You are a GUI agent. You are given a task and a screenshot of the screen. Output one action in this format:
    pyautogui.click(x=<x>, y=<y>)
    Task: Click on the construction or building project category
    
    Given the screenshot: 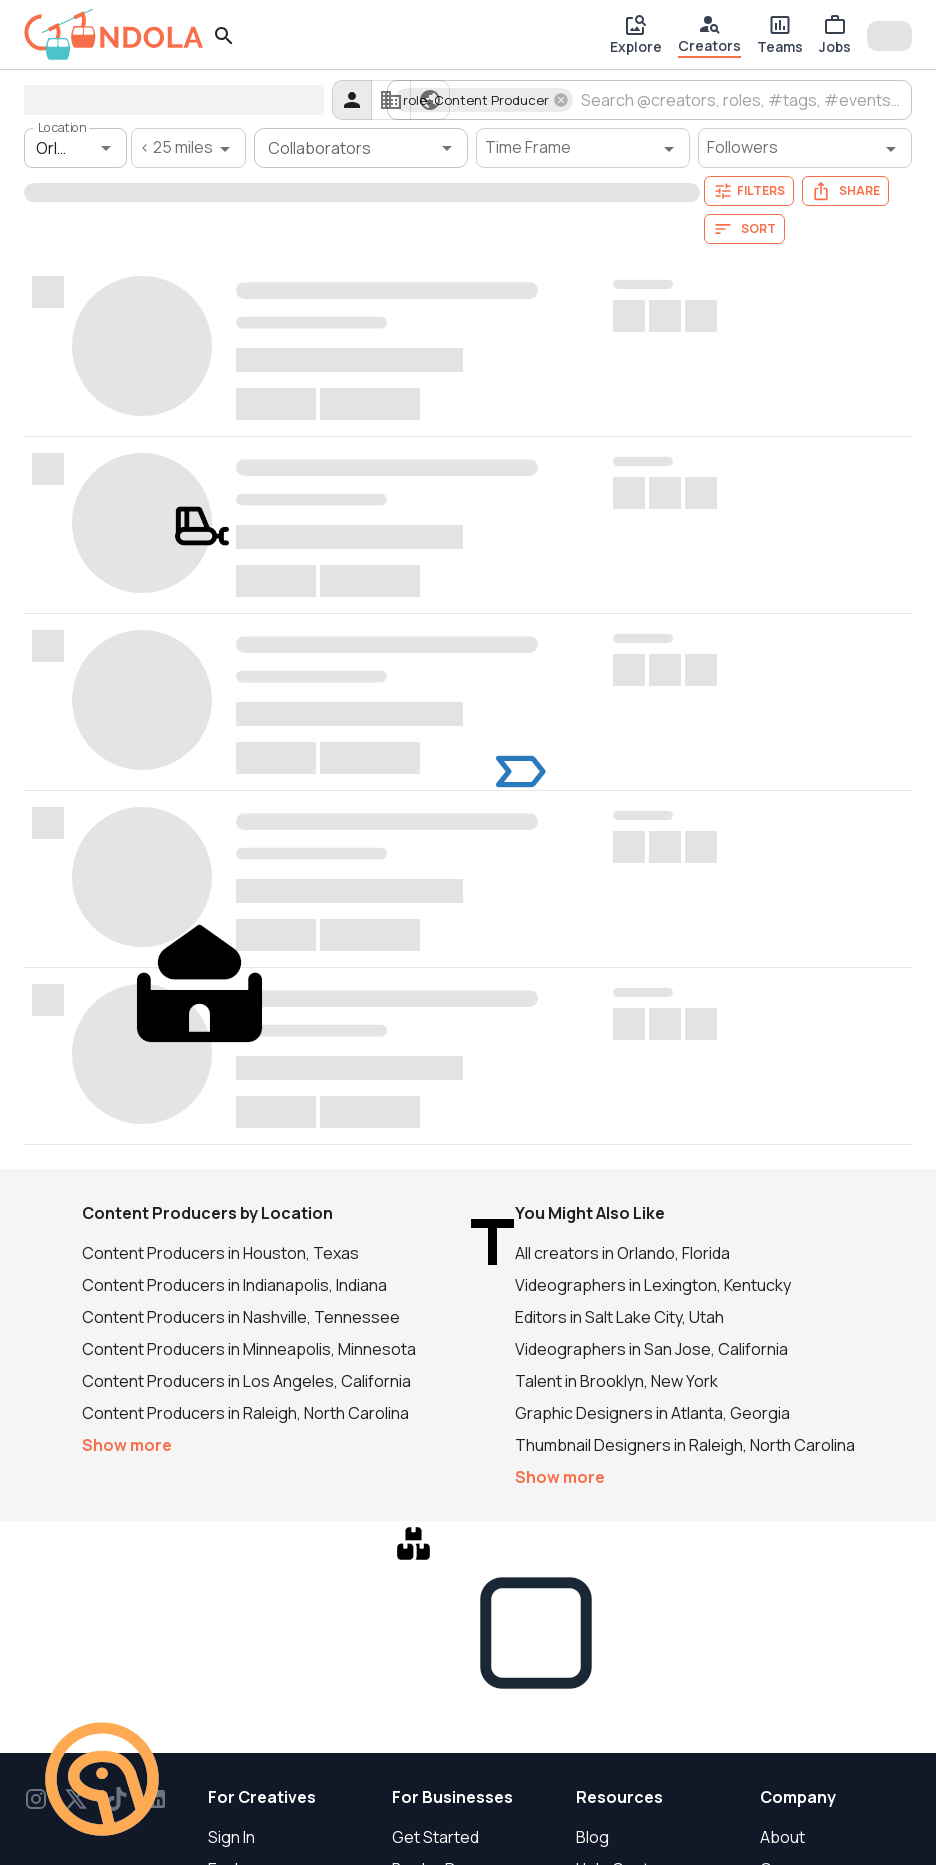 What is the action you would take?
    pyautogui.click(x=202, y=526)
    